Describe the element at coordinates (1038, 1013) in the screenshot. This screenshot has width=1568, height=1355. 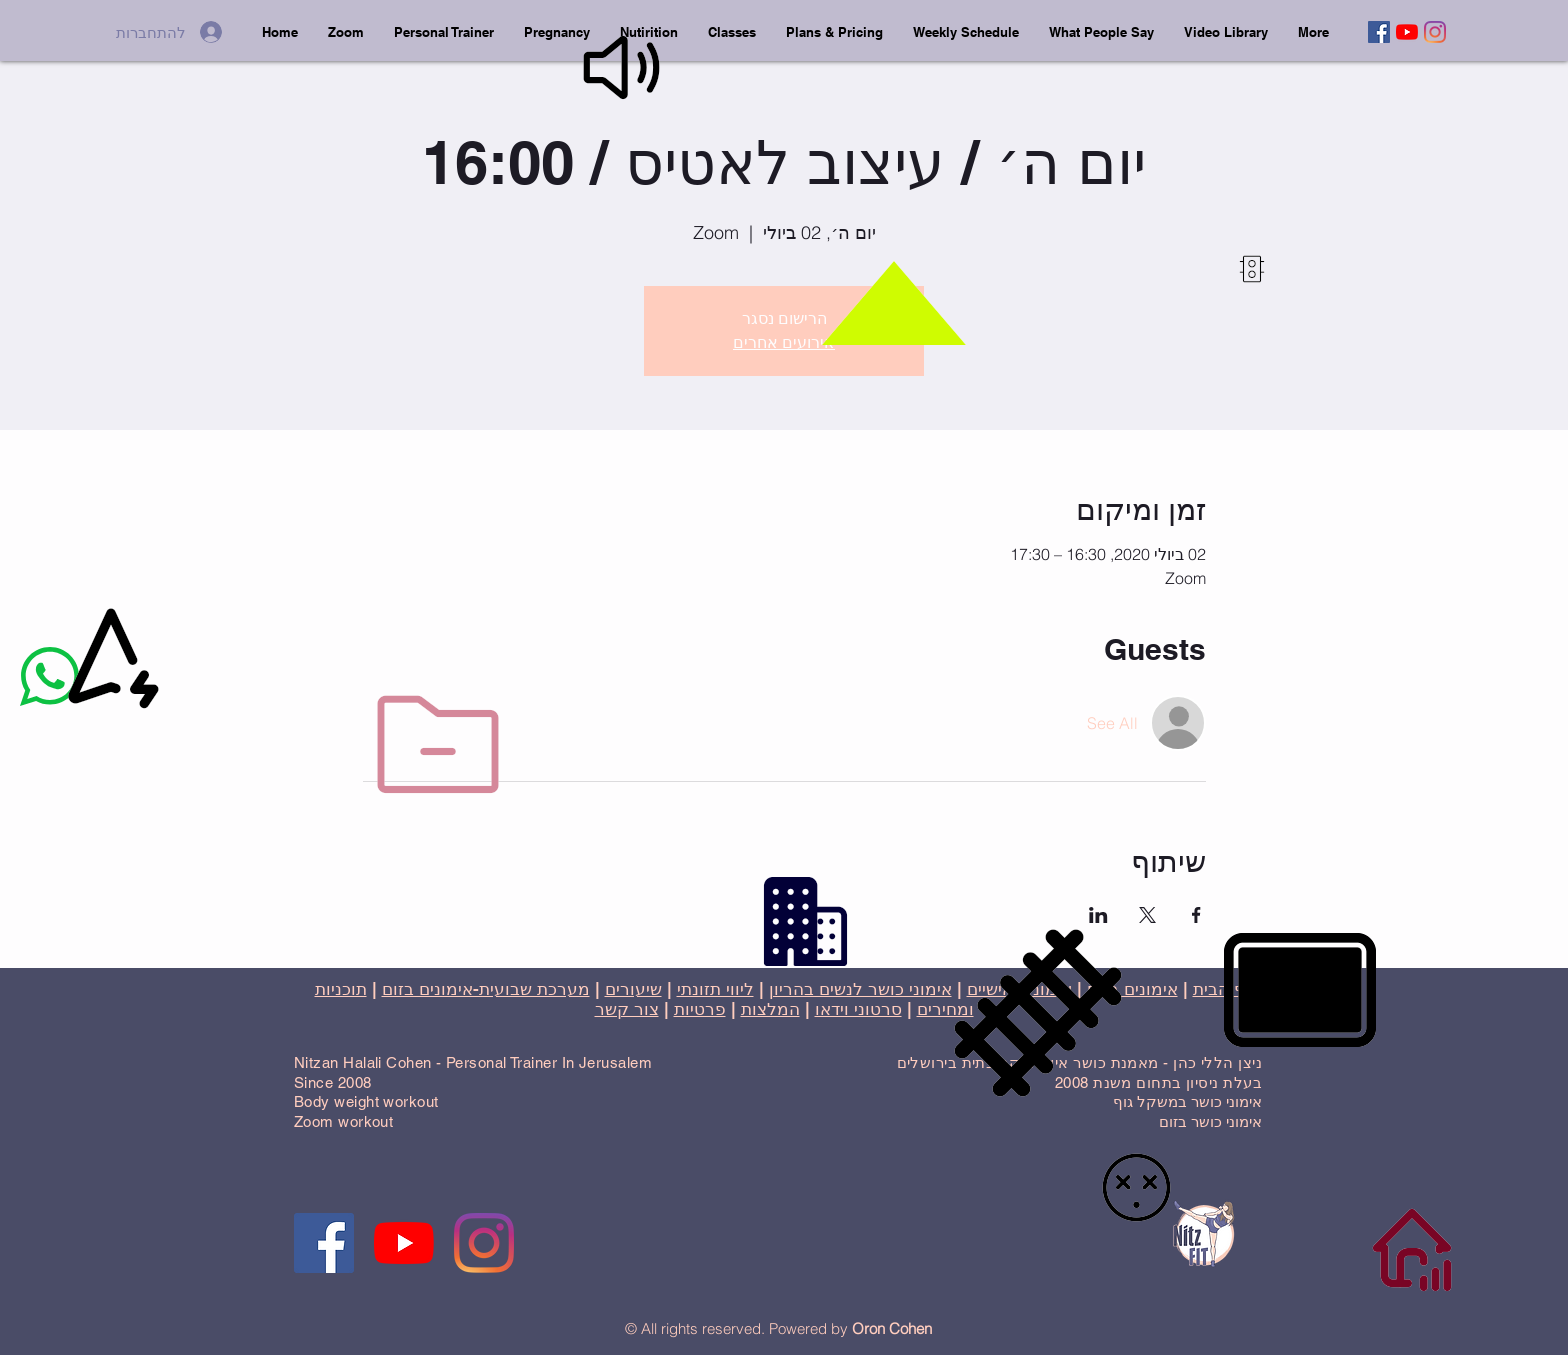
I see `view train or rail transit options` at that location.